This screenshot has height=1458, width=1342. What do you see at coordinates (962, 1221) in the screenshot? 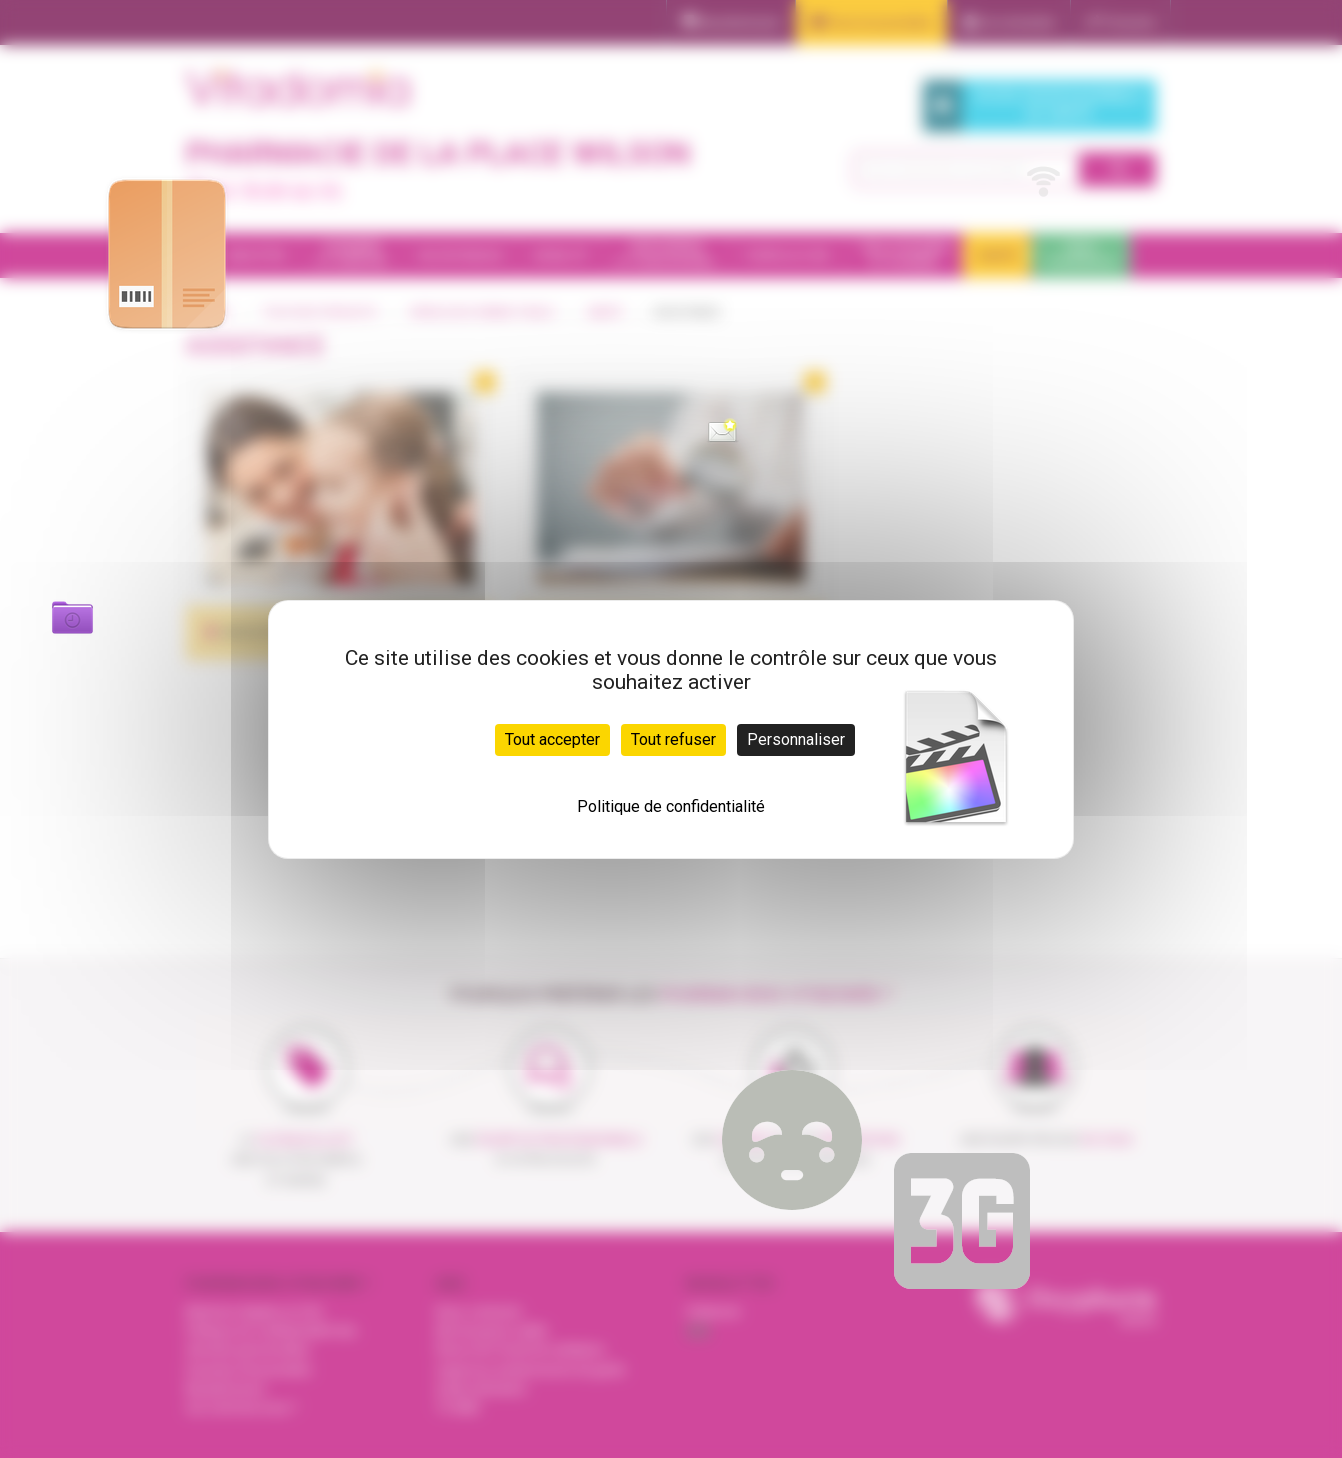
I see `indicates 3G cellular network connection` at bounding box center [962, 1221].